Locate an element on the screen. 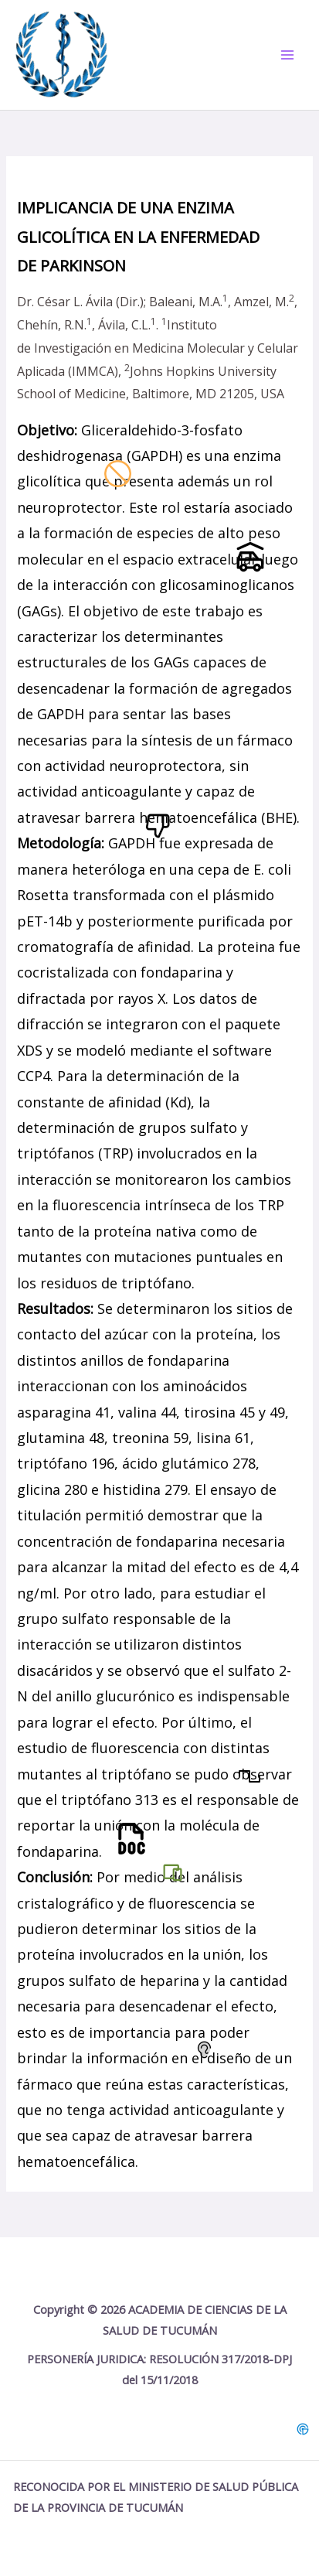 This screenshot has height=2576, width=319. access garage or parking location is located at coordinates (250, 557).